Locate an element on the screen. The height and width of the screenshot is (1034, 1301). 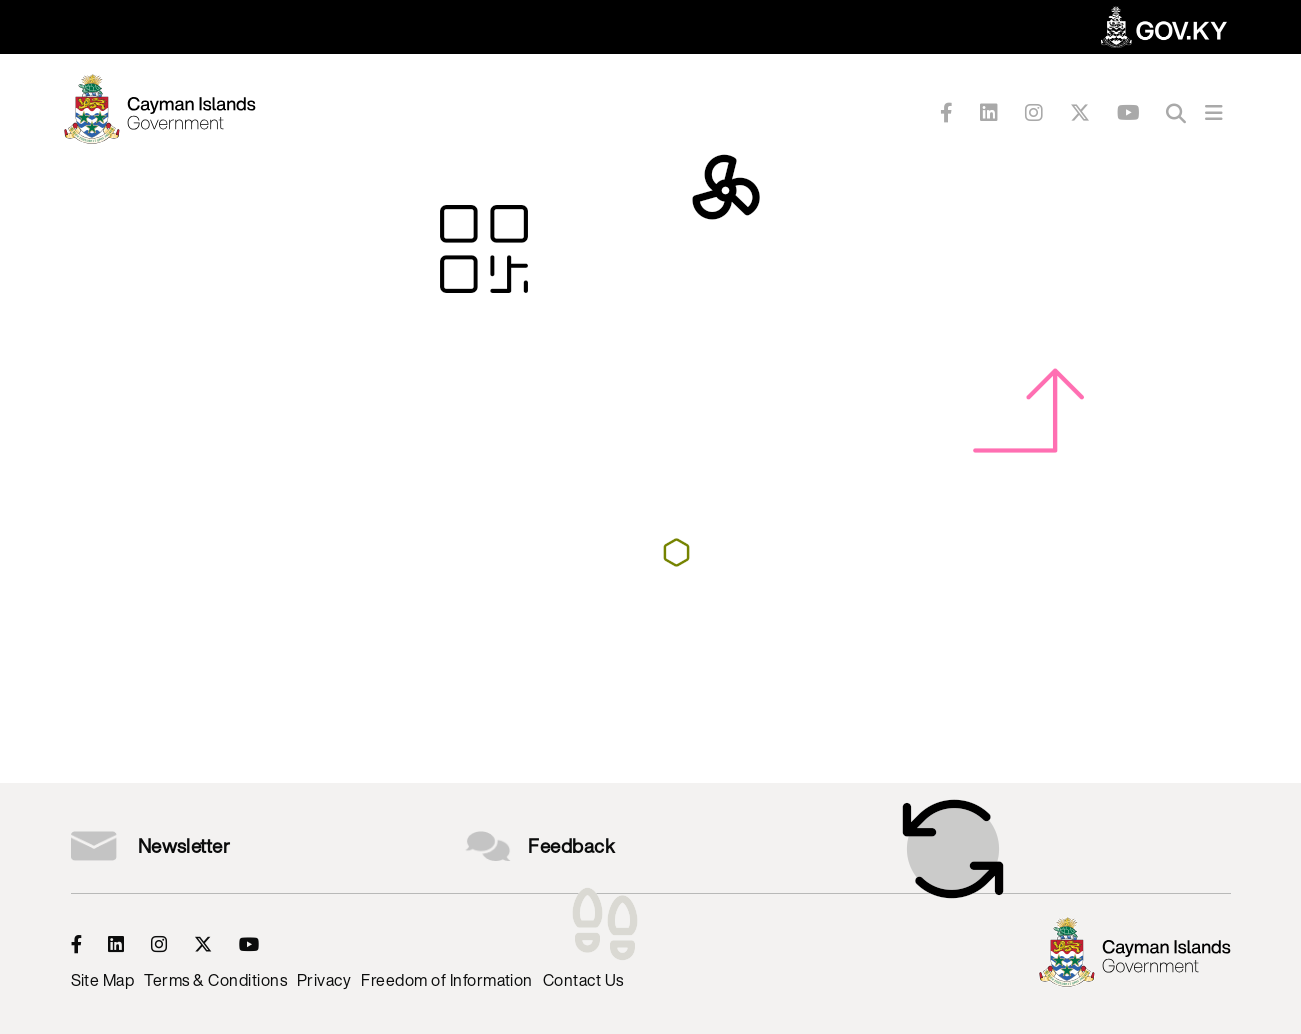
move item up or forward in sequence is located at coordinates (1033, 415).